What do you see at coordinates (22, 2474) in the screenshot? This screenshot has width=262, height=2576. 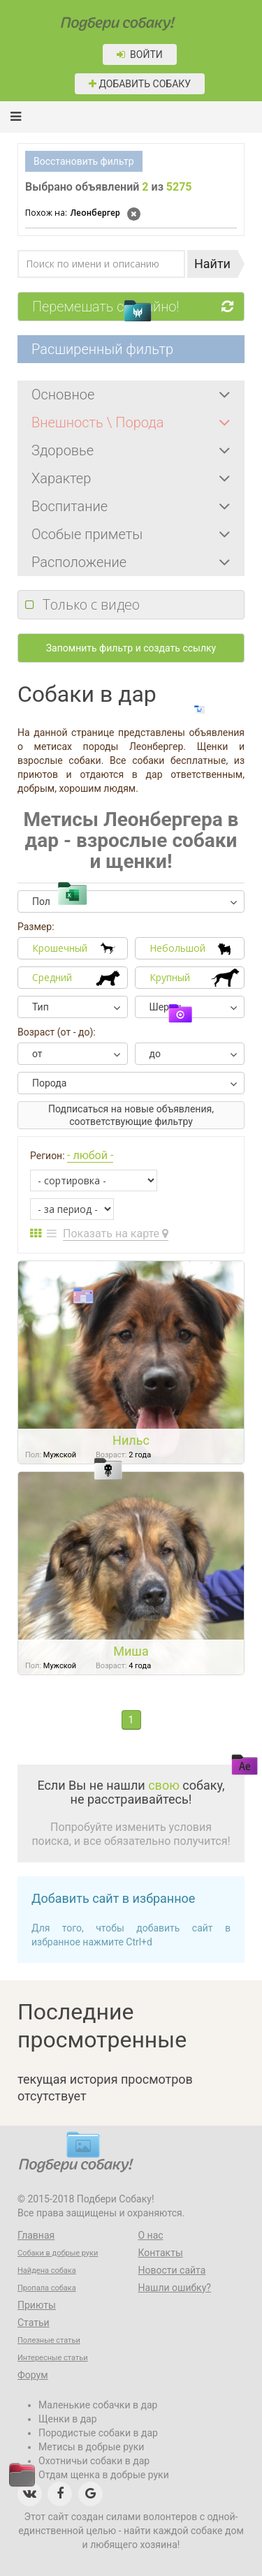 I see `indicates an open or active folder` at bounding box center [22, 2474].